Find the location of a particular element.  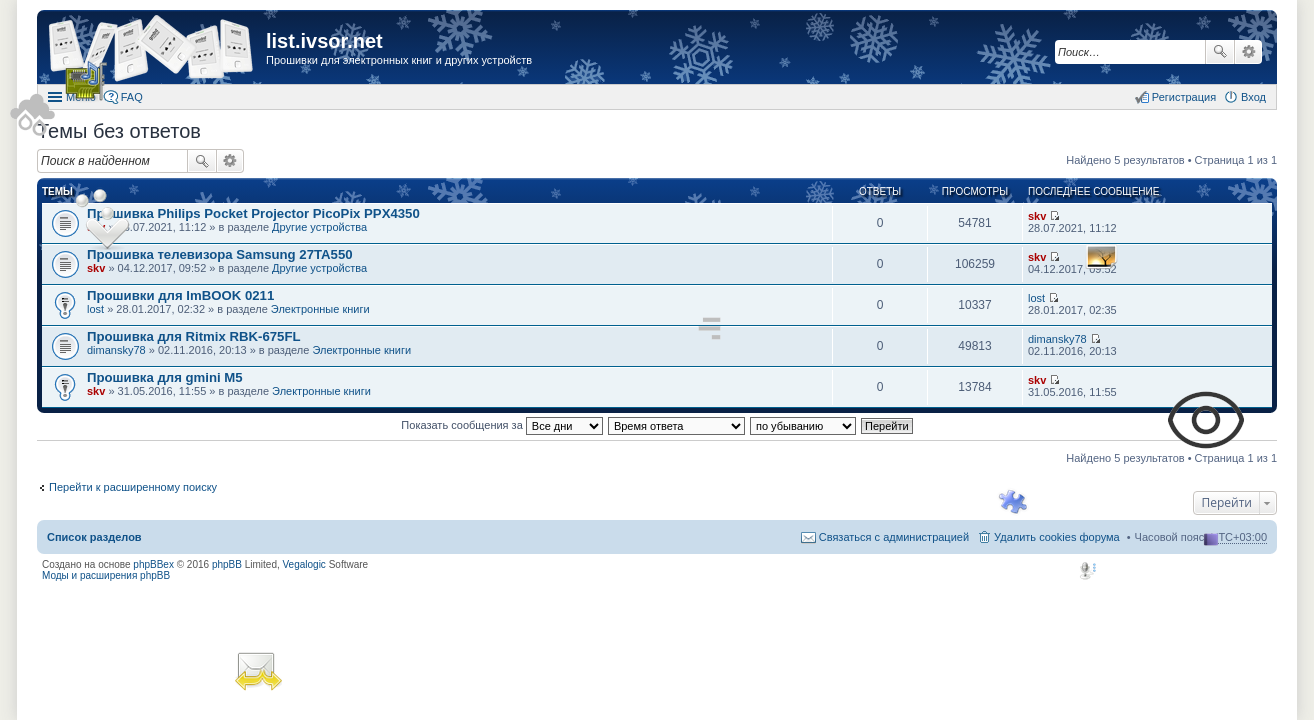

indicates an image file type is located at coordinates (1101, 257).